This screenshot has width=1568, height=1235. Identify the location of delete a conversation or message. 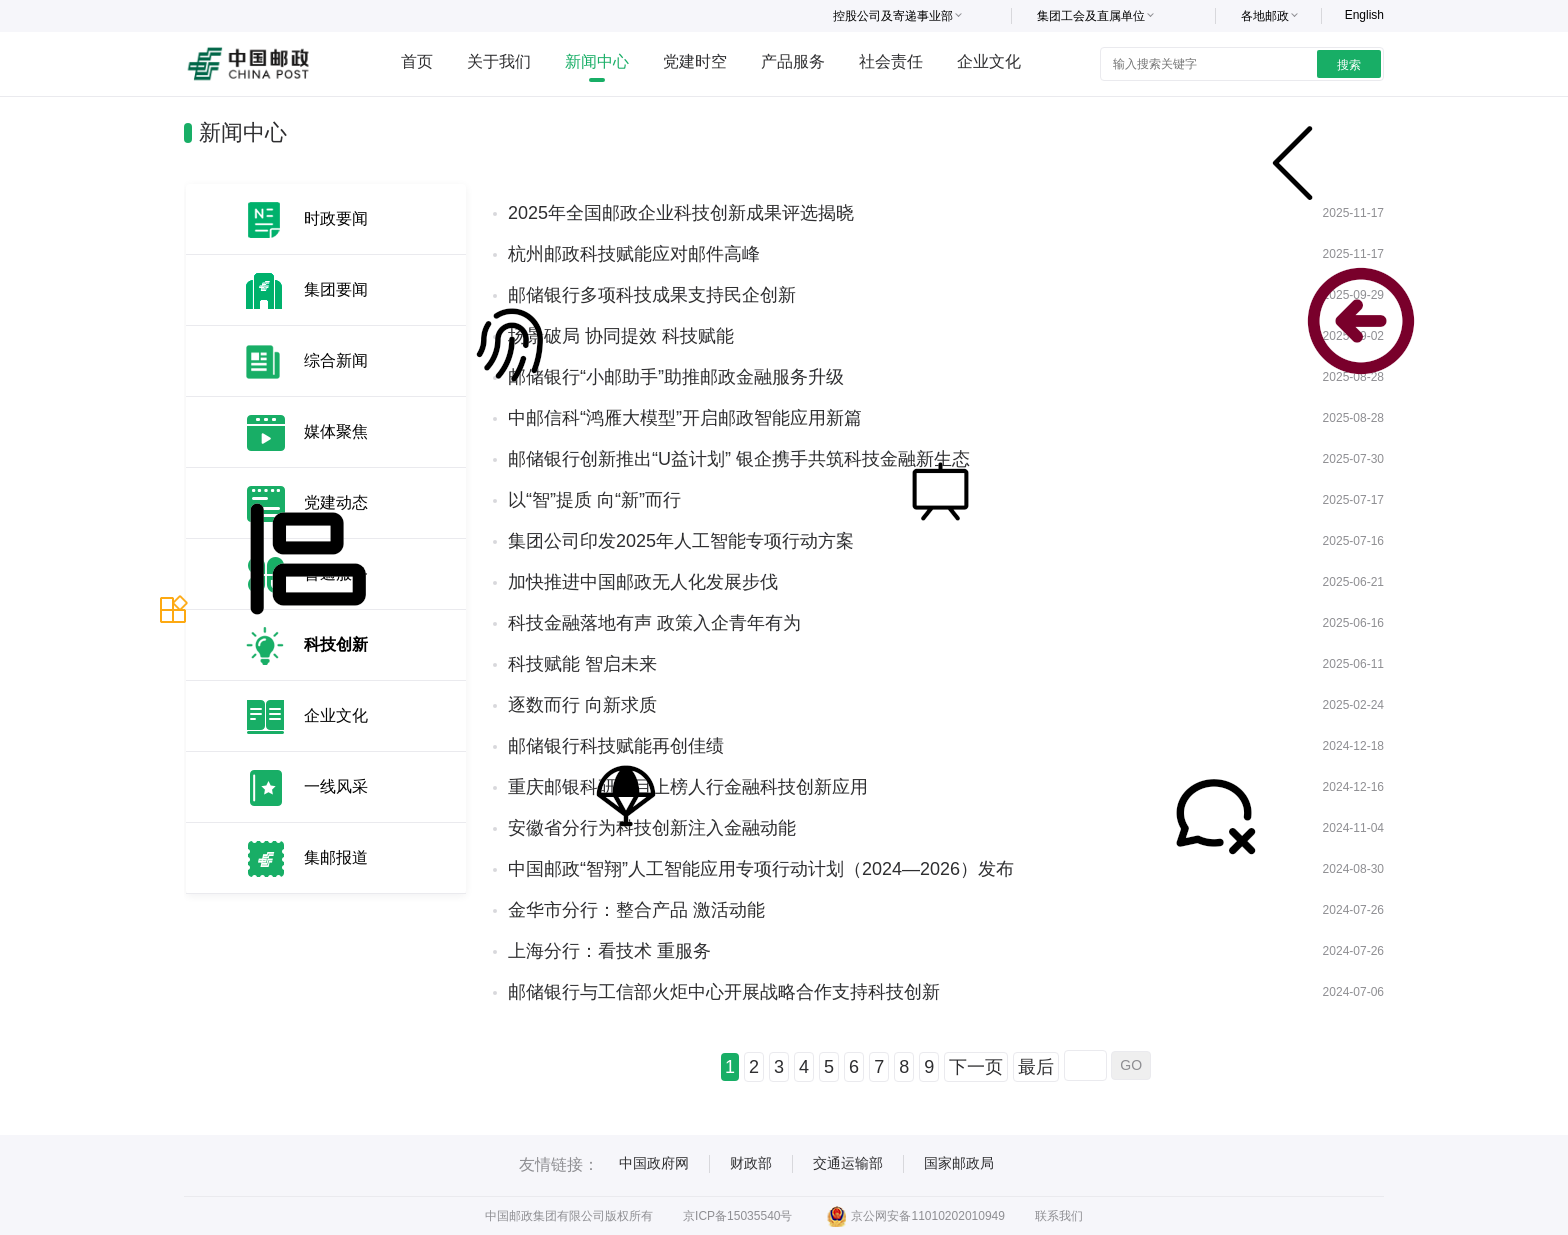
(1214, 813).